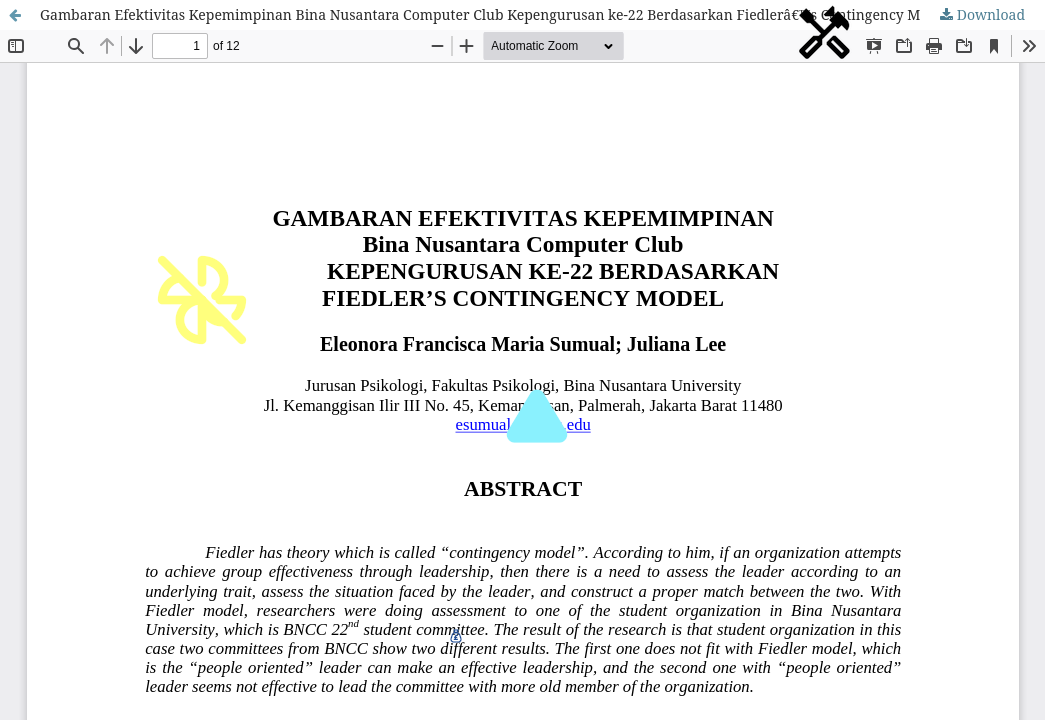 The height and width of the screenshot is (720, 1045). I want to click on wind energy source disabled or unavailable, so click(202, 300).